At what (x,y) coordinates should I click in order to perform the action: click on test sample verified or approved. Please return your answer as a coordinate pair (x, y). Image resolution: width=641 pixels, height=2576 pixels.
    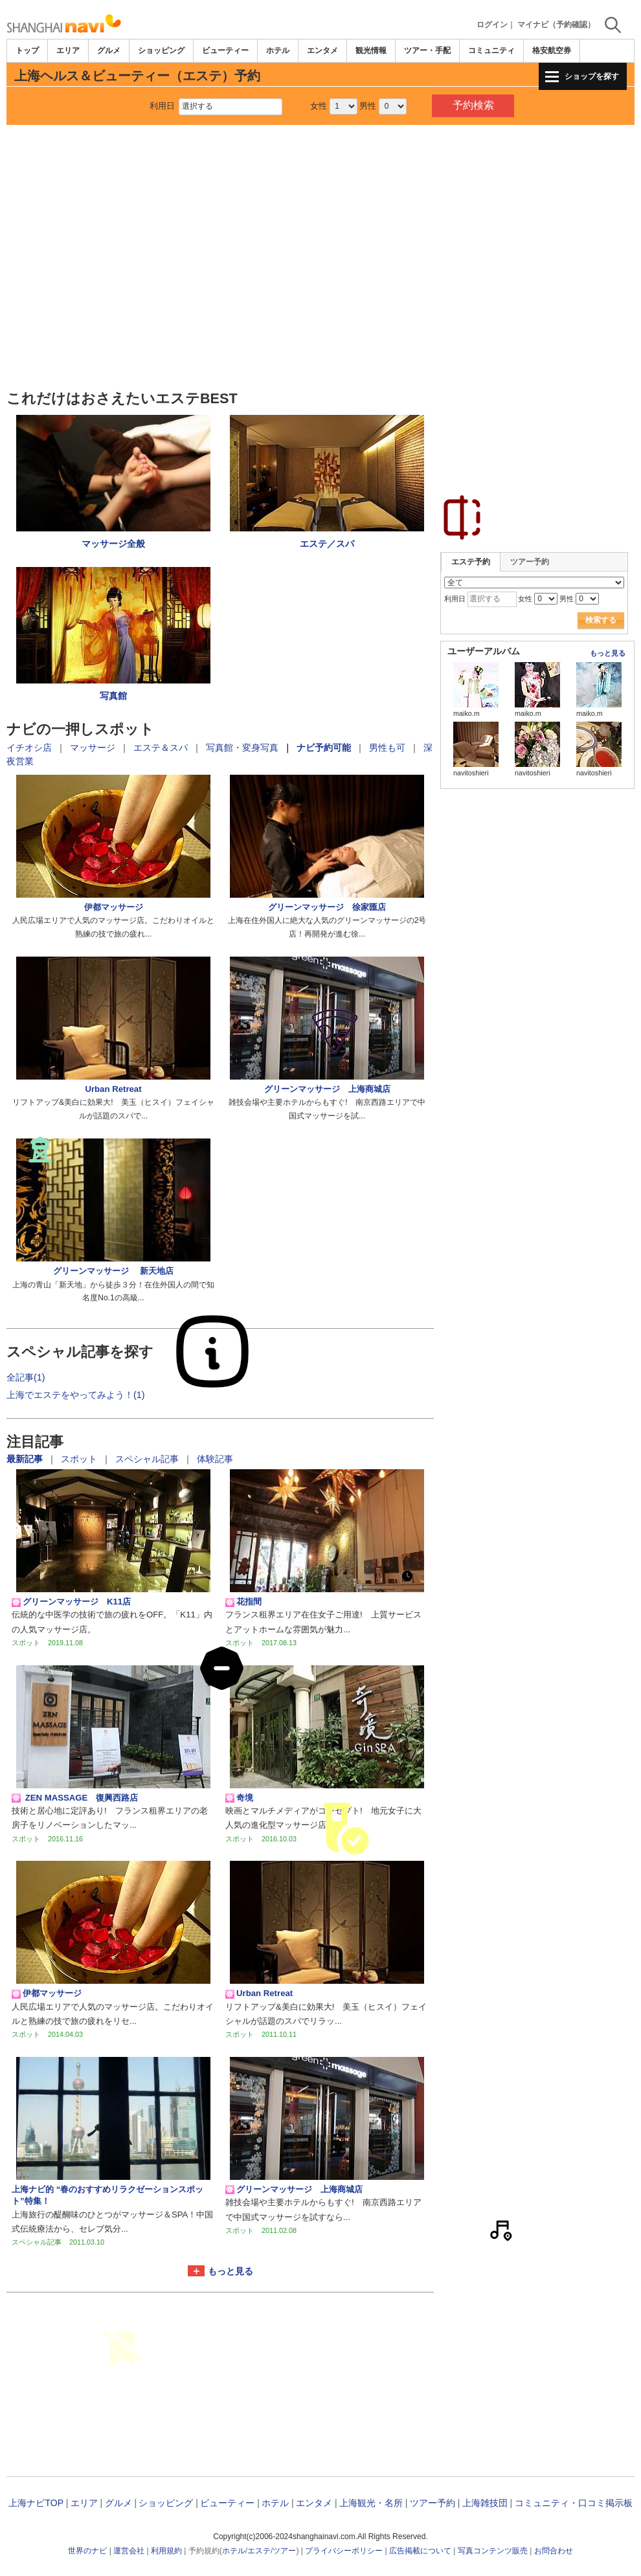
    Looking at the image, I should click on (344, 1827).